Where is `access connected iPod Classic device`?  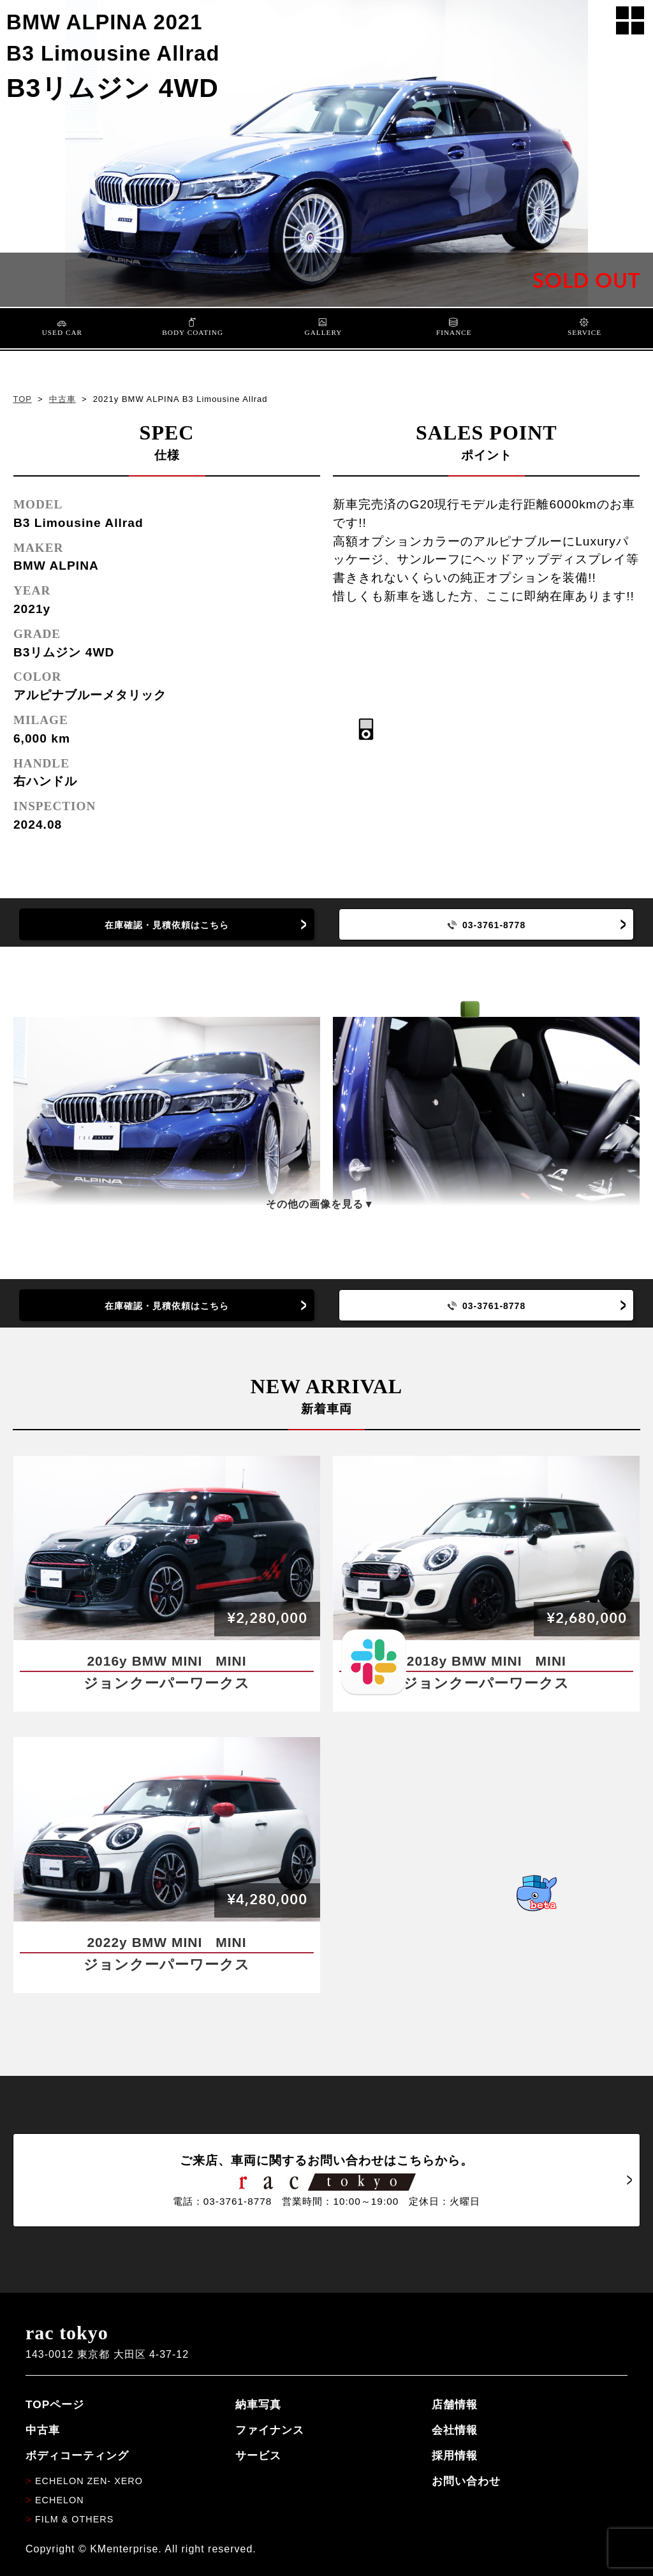 access connected iPod Classic device is located at coordinates (366, 729).